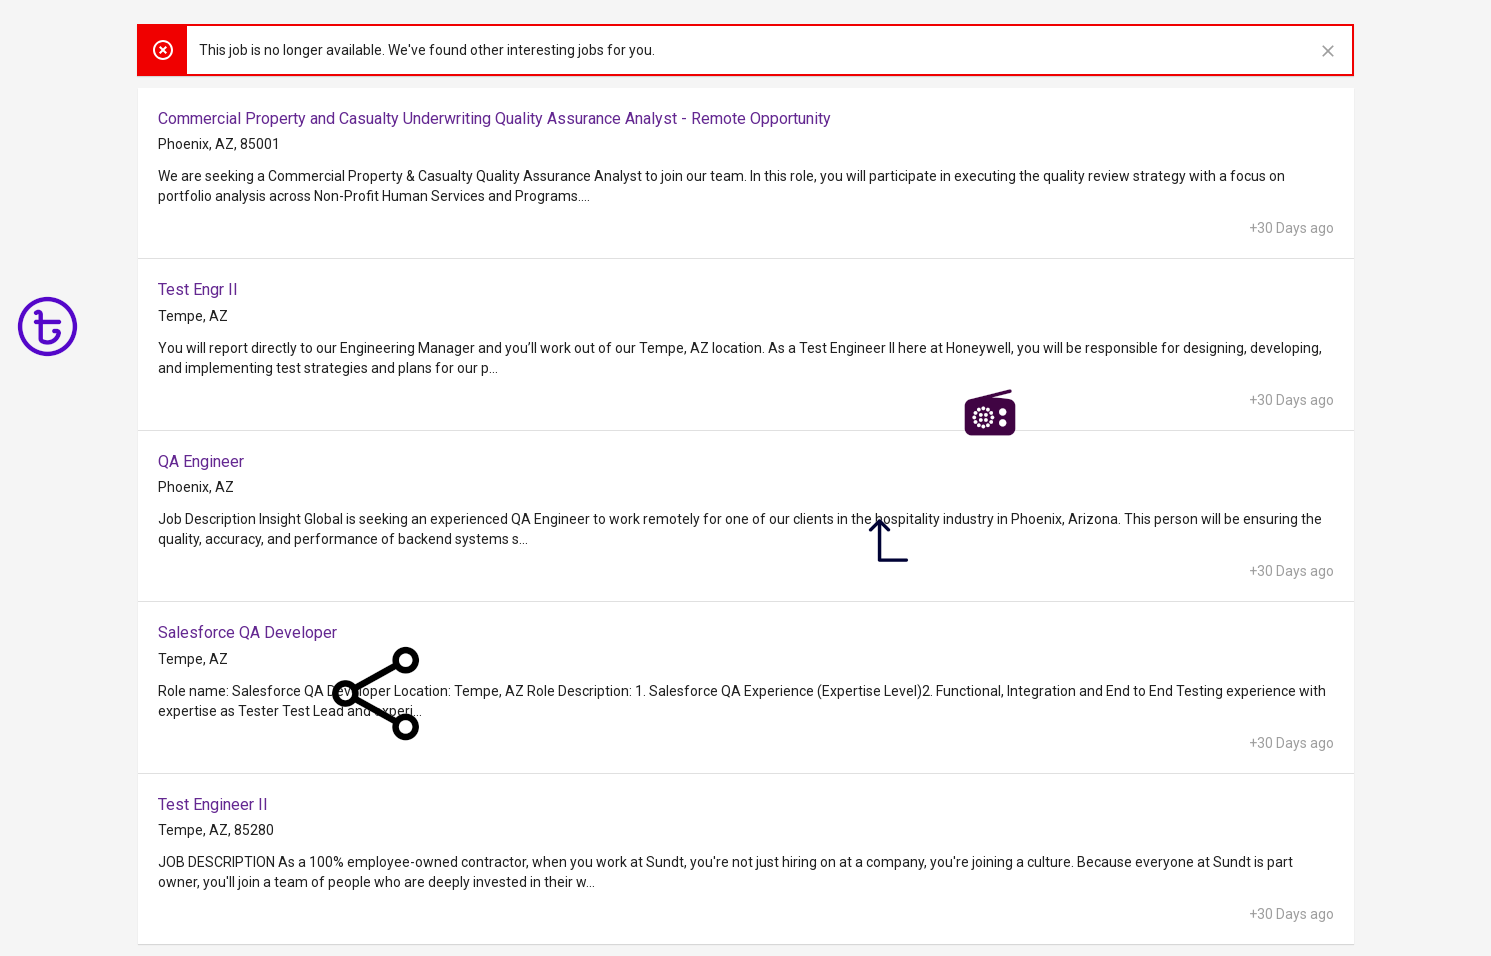 This screenshot has width=1491, height=956. I want to click on share content with others, so click(375, 693).